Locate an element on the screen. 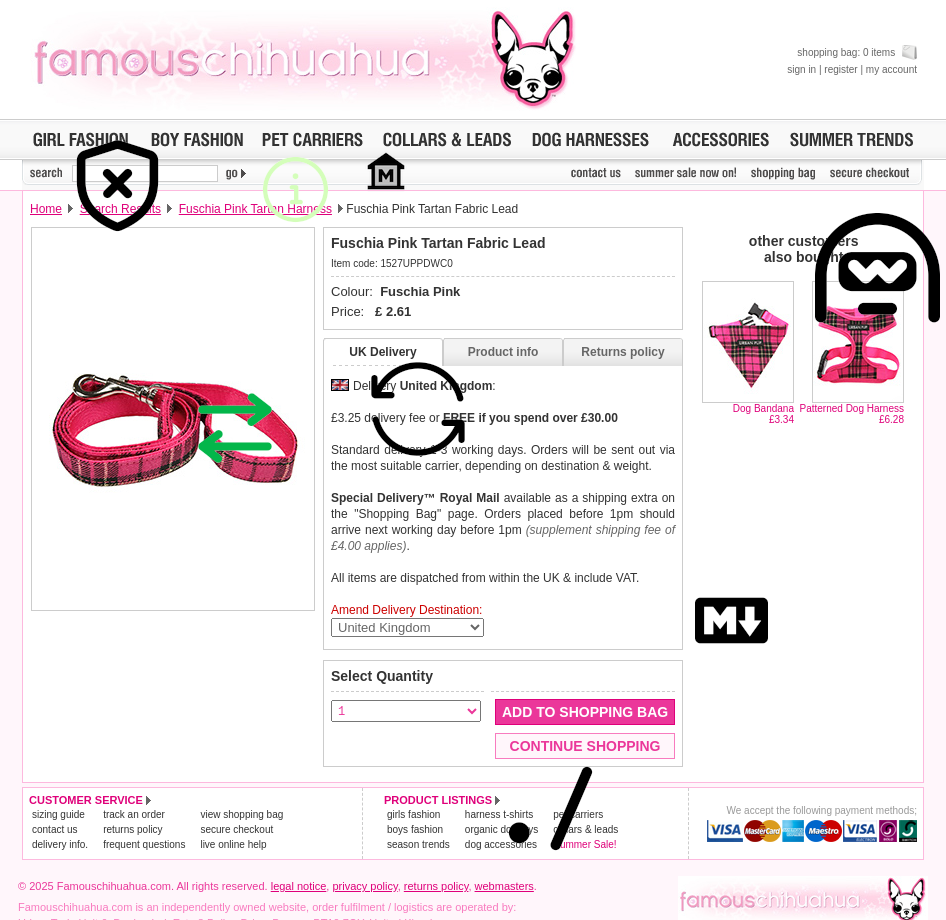 The image size is (946, 920). view more information or details is located at coordinates (295, 189).